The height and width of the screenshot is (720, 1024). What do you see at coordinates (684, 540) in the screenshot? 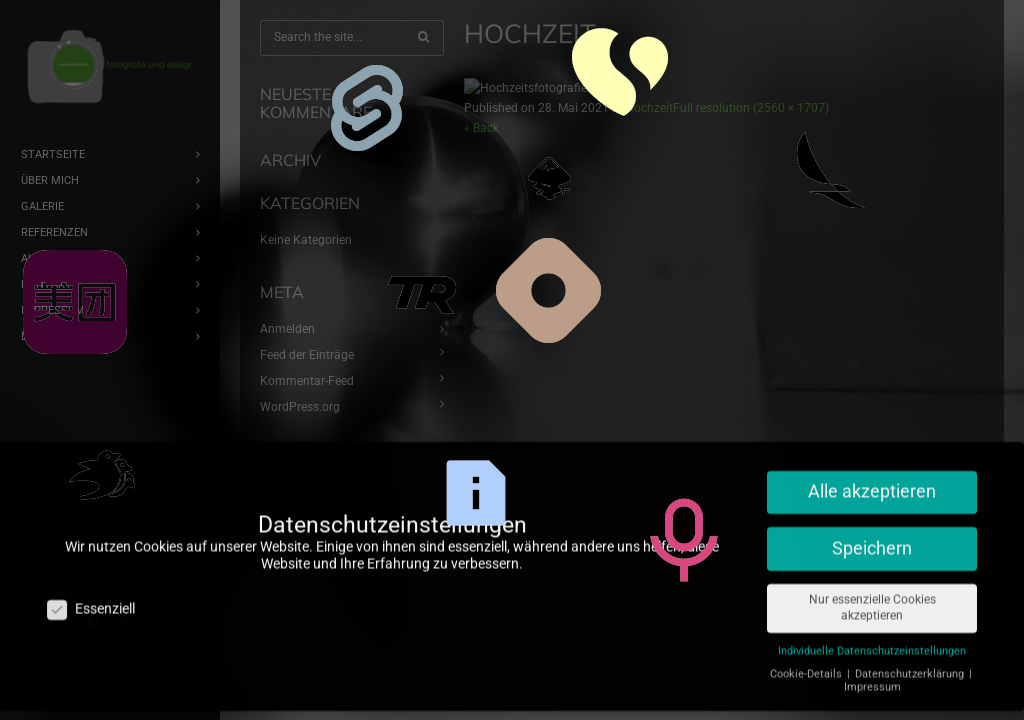
I see `tap to start voice recording` at bounding box center [684, 540].